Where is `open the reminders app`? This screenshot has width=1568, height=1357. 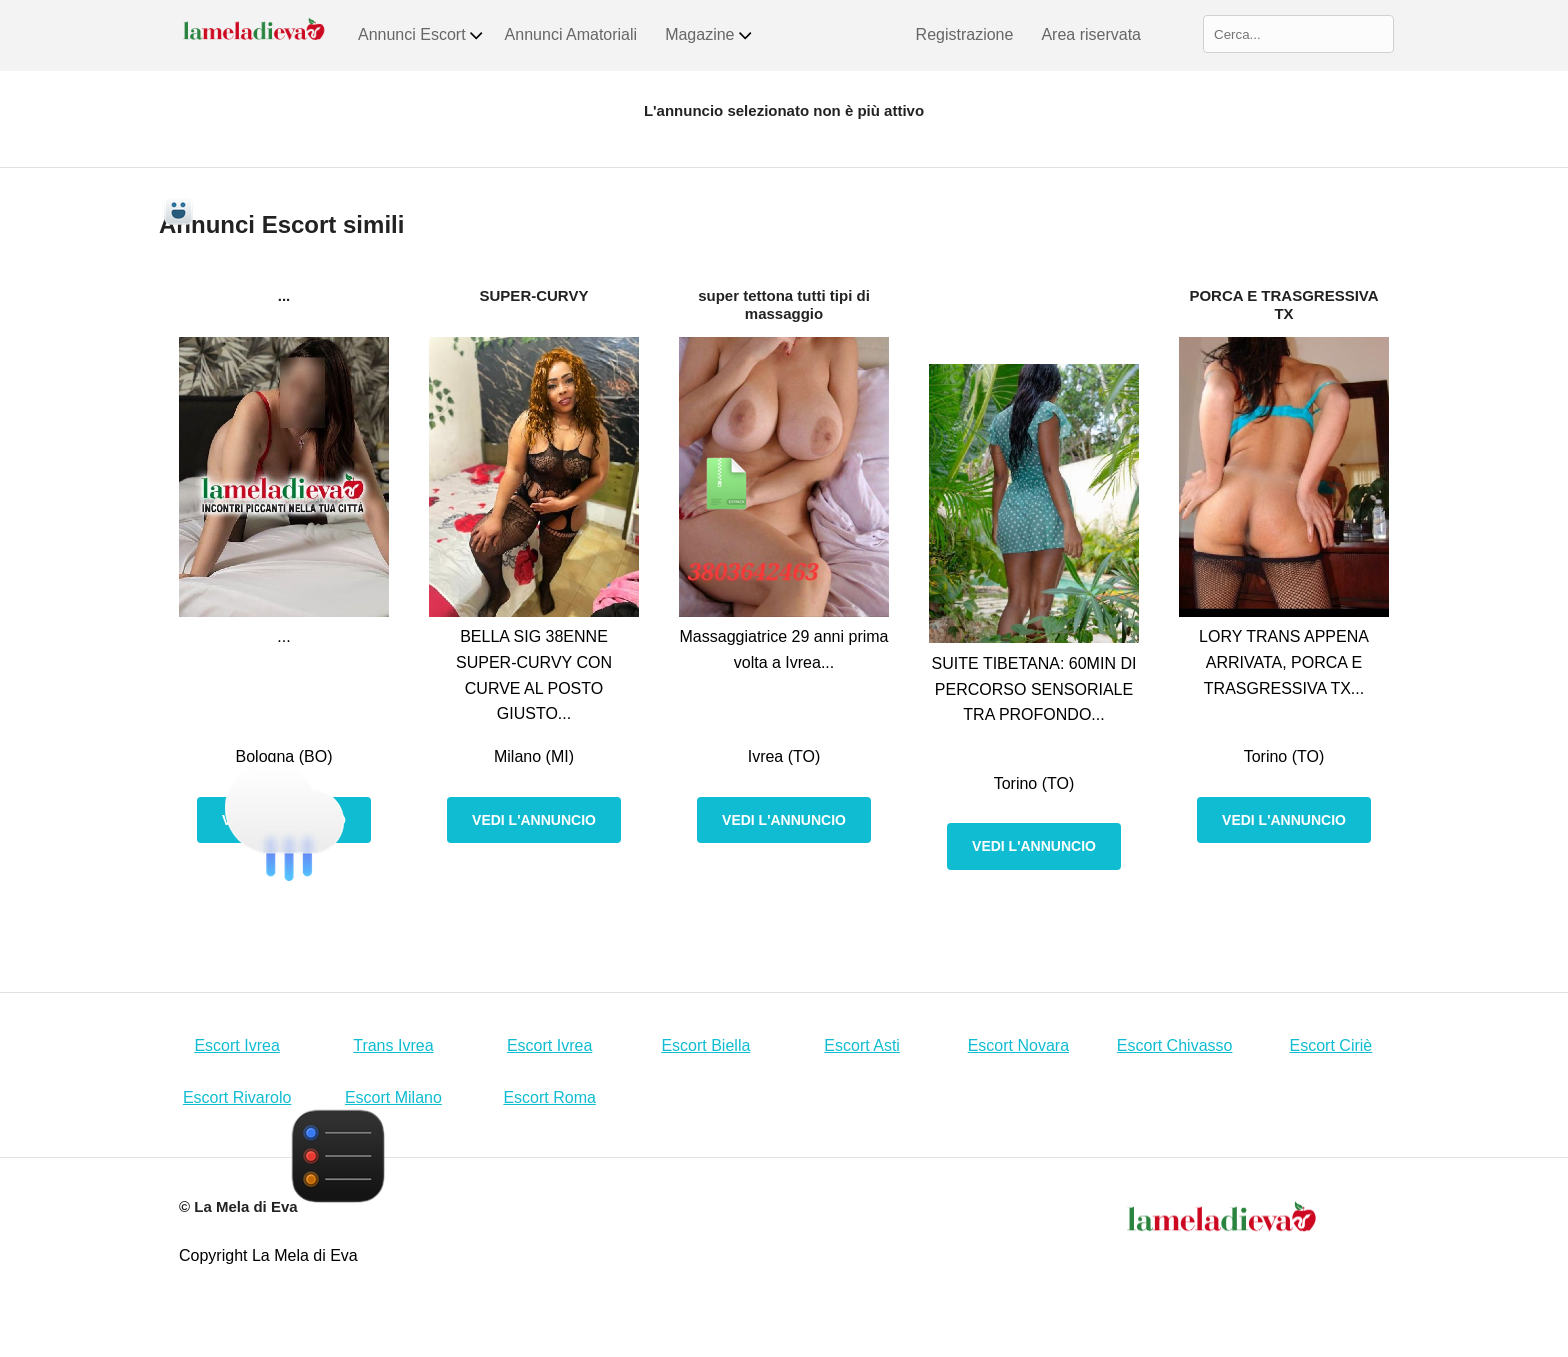
open the reminders app is located at coordinates (338, 1156).